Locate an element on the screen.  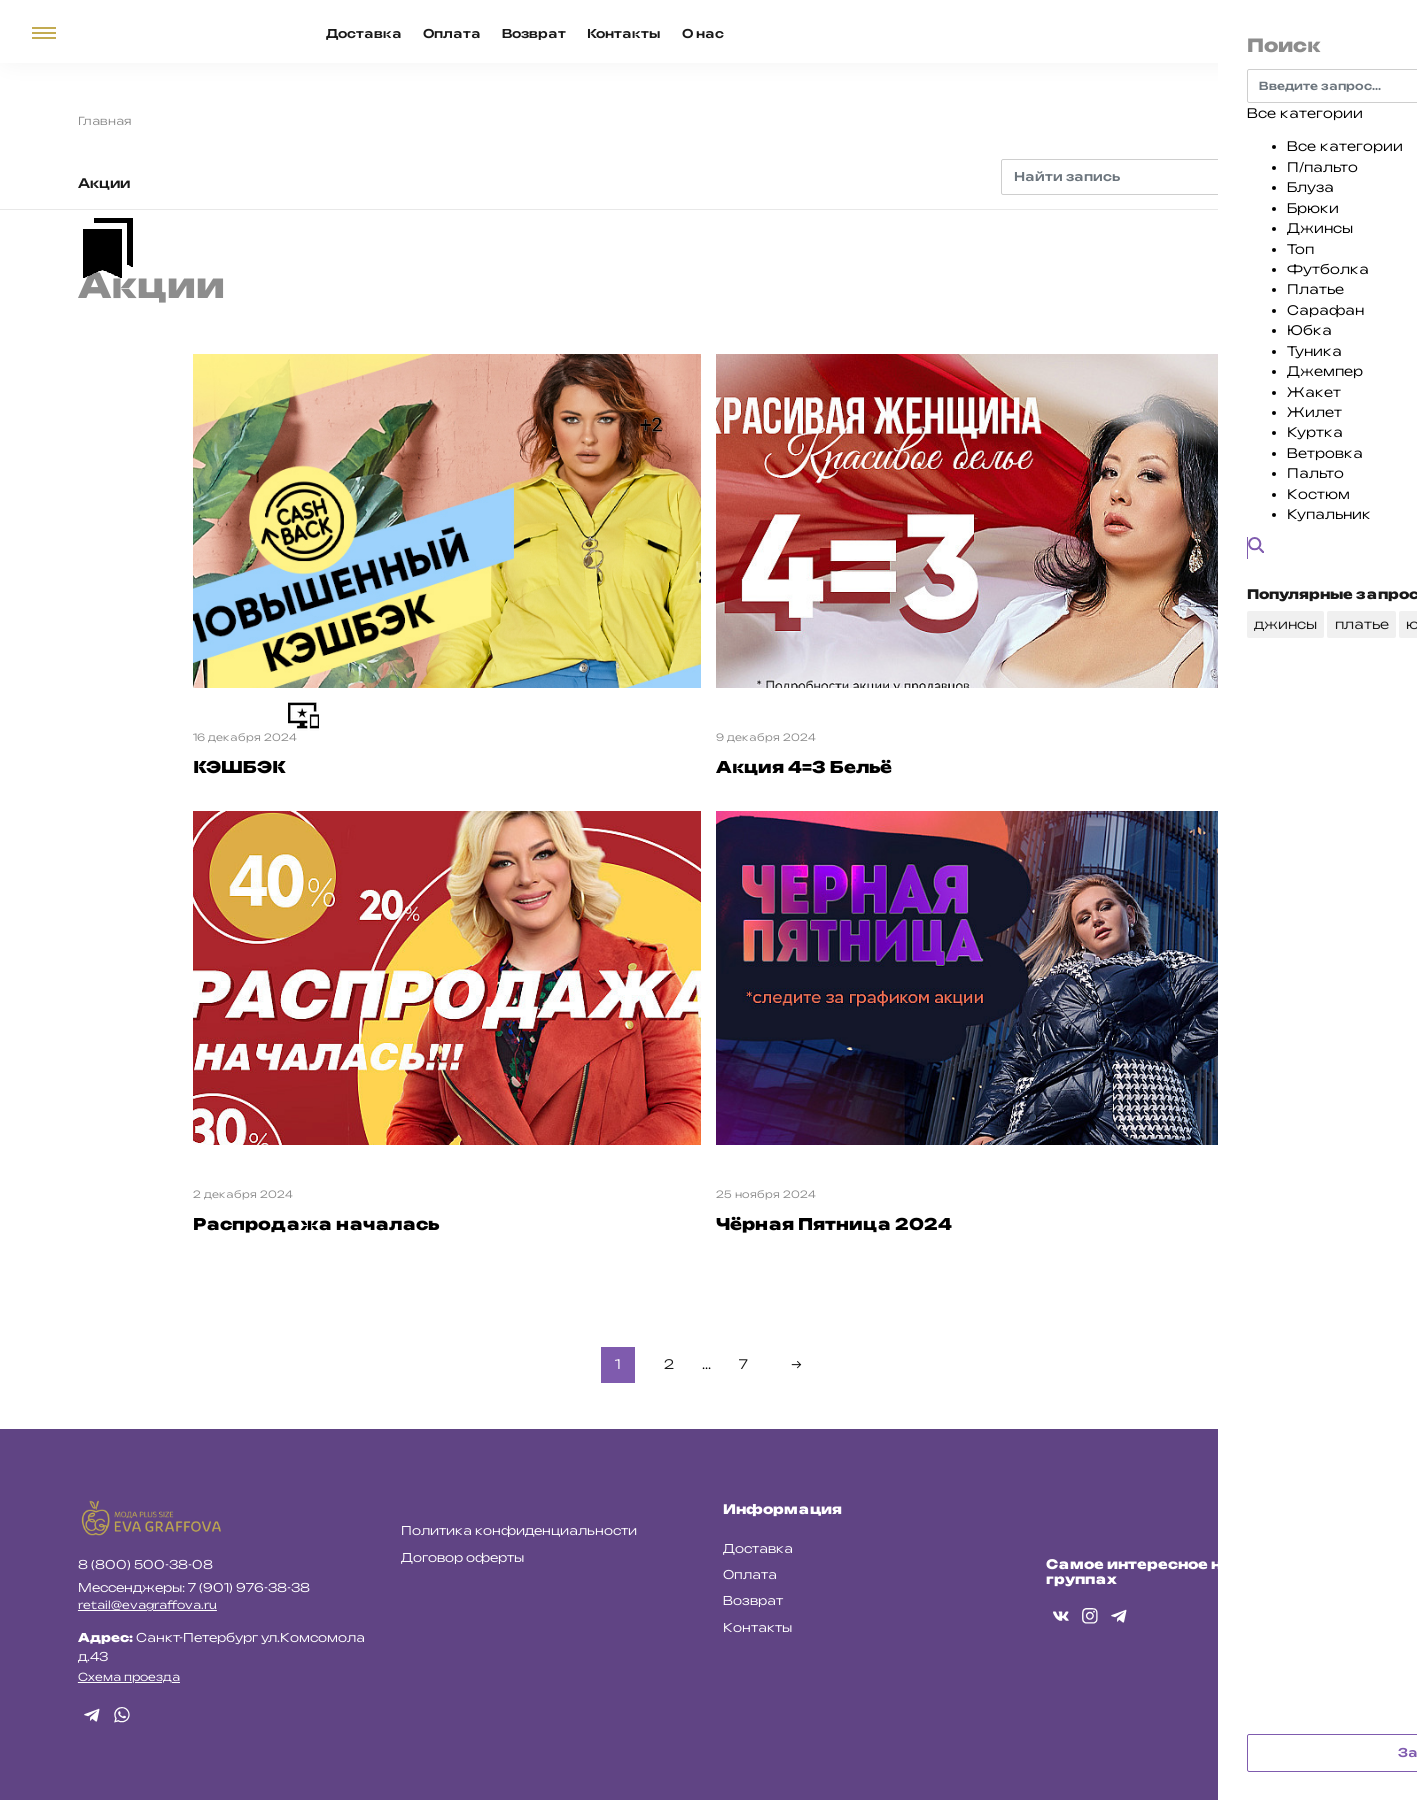
view important or priority devices is located at coordinates (303, 715).